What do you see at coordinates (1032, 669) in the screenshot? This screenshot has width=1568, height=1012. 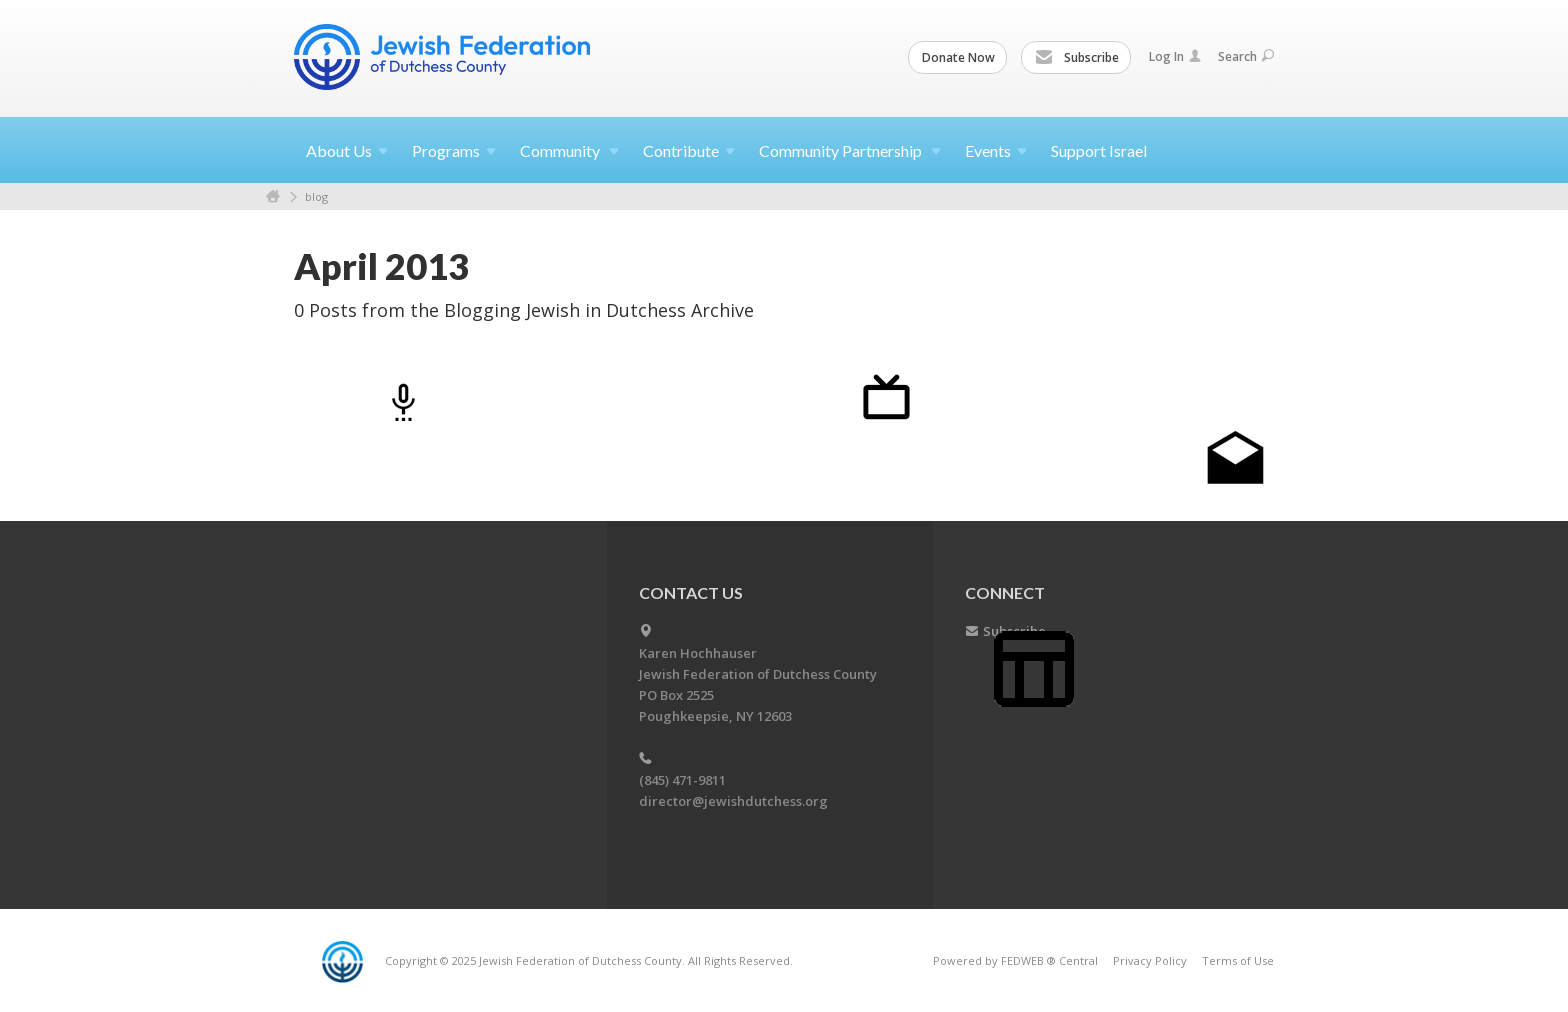 I see `view data in table format` at bounding box center [1032, 669].